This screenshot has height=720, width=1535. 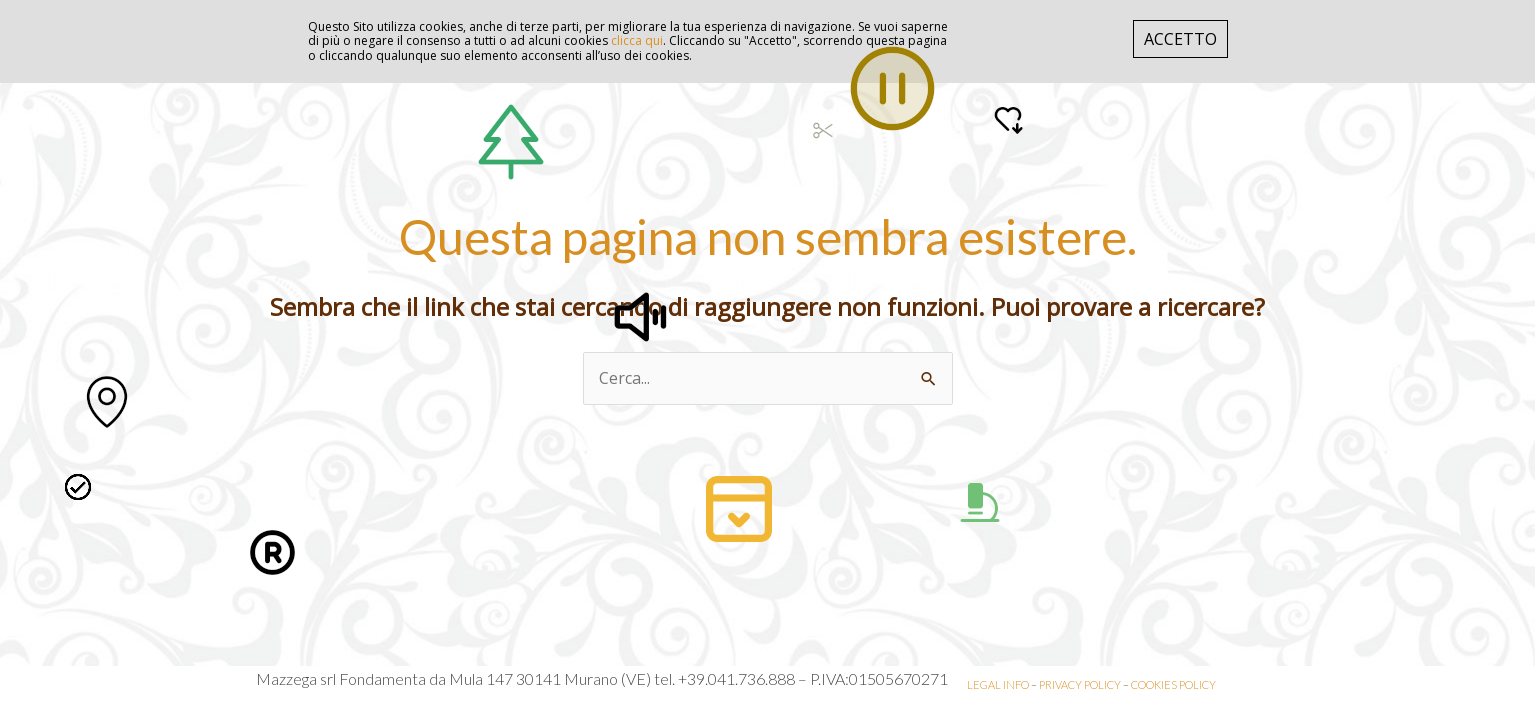 What do you see at coordinates (78, 487) in the screenshot?
I see `indicates a completed or successful action` at bounding box center [78, 487].